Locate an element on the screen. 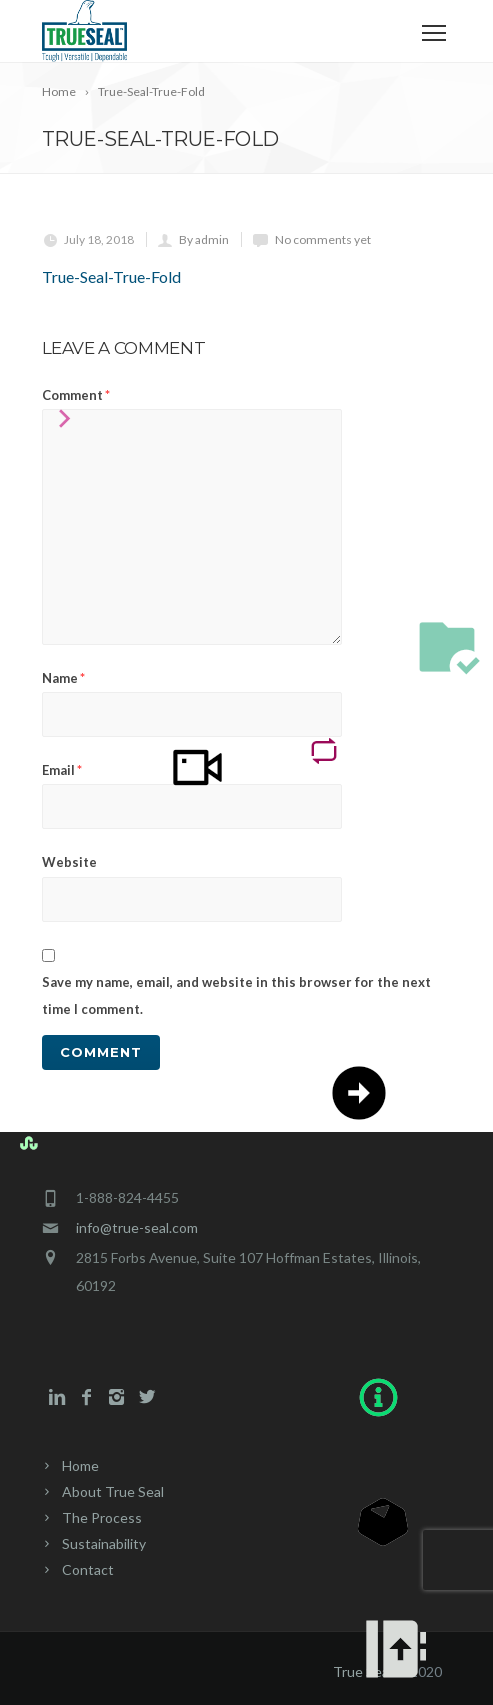 The height and width of the screenshot is (1705, 493). view more information or details is located at coordinates (378, 1397).